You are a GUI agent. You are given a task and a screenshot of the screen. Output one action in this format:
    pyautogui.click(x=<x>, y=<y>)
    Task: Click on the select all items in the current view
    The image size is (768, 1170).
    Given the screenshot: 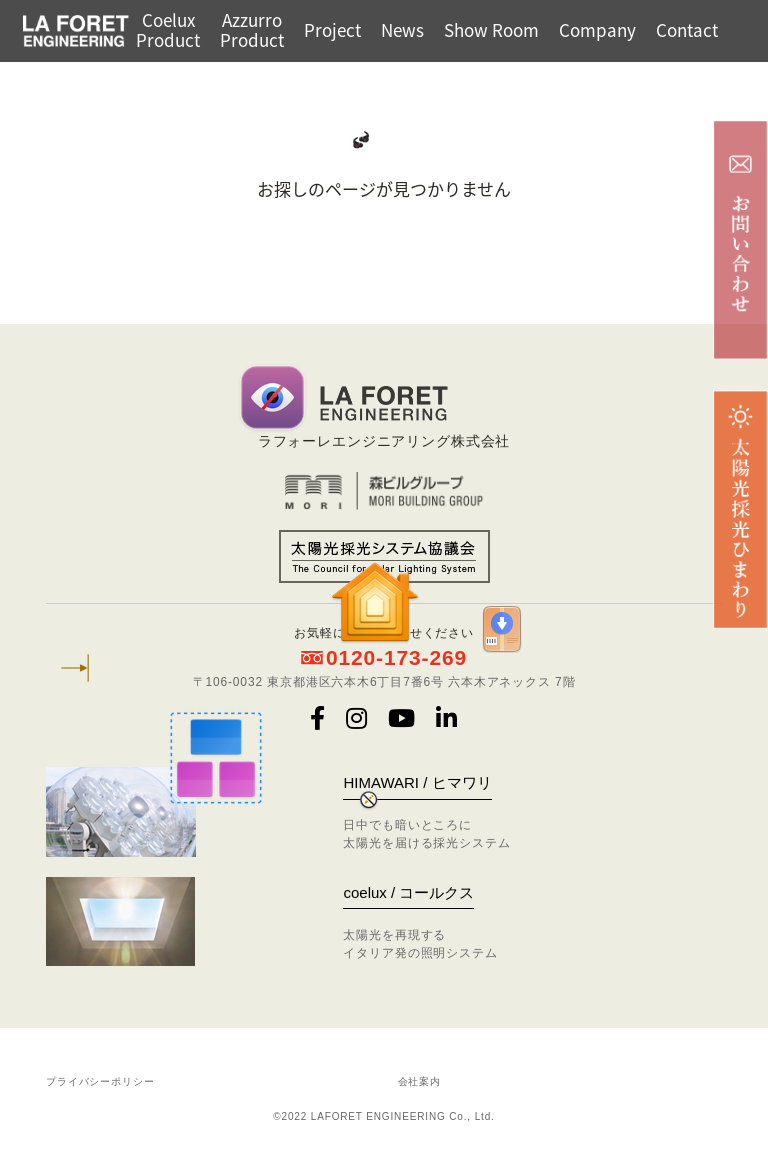 What is the action you would take?
    pyautogui.click(x=216, y=758)
    